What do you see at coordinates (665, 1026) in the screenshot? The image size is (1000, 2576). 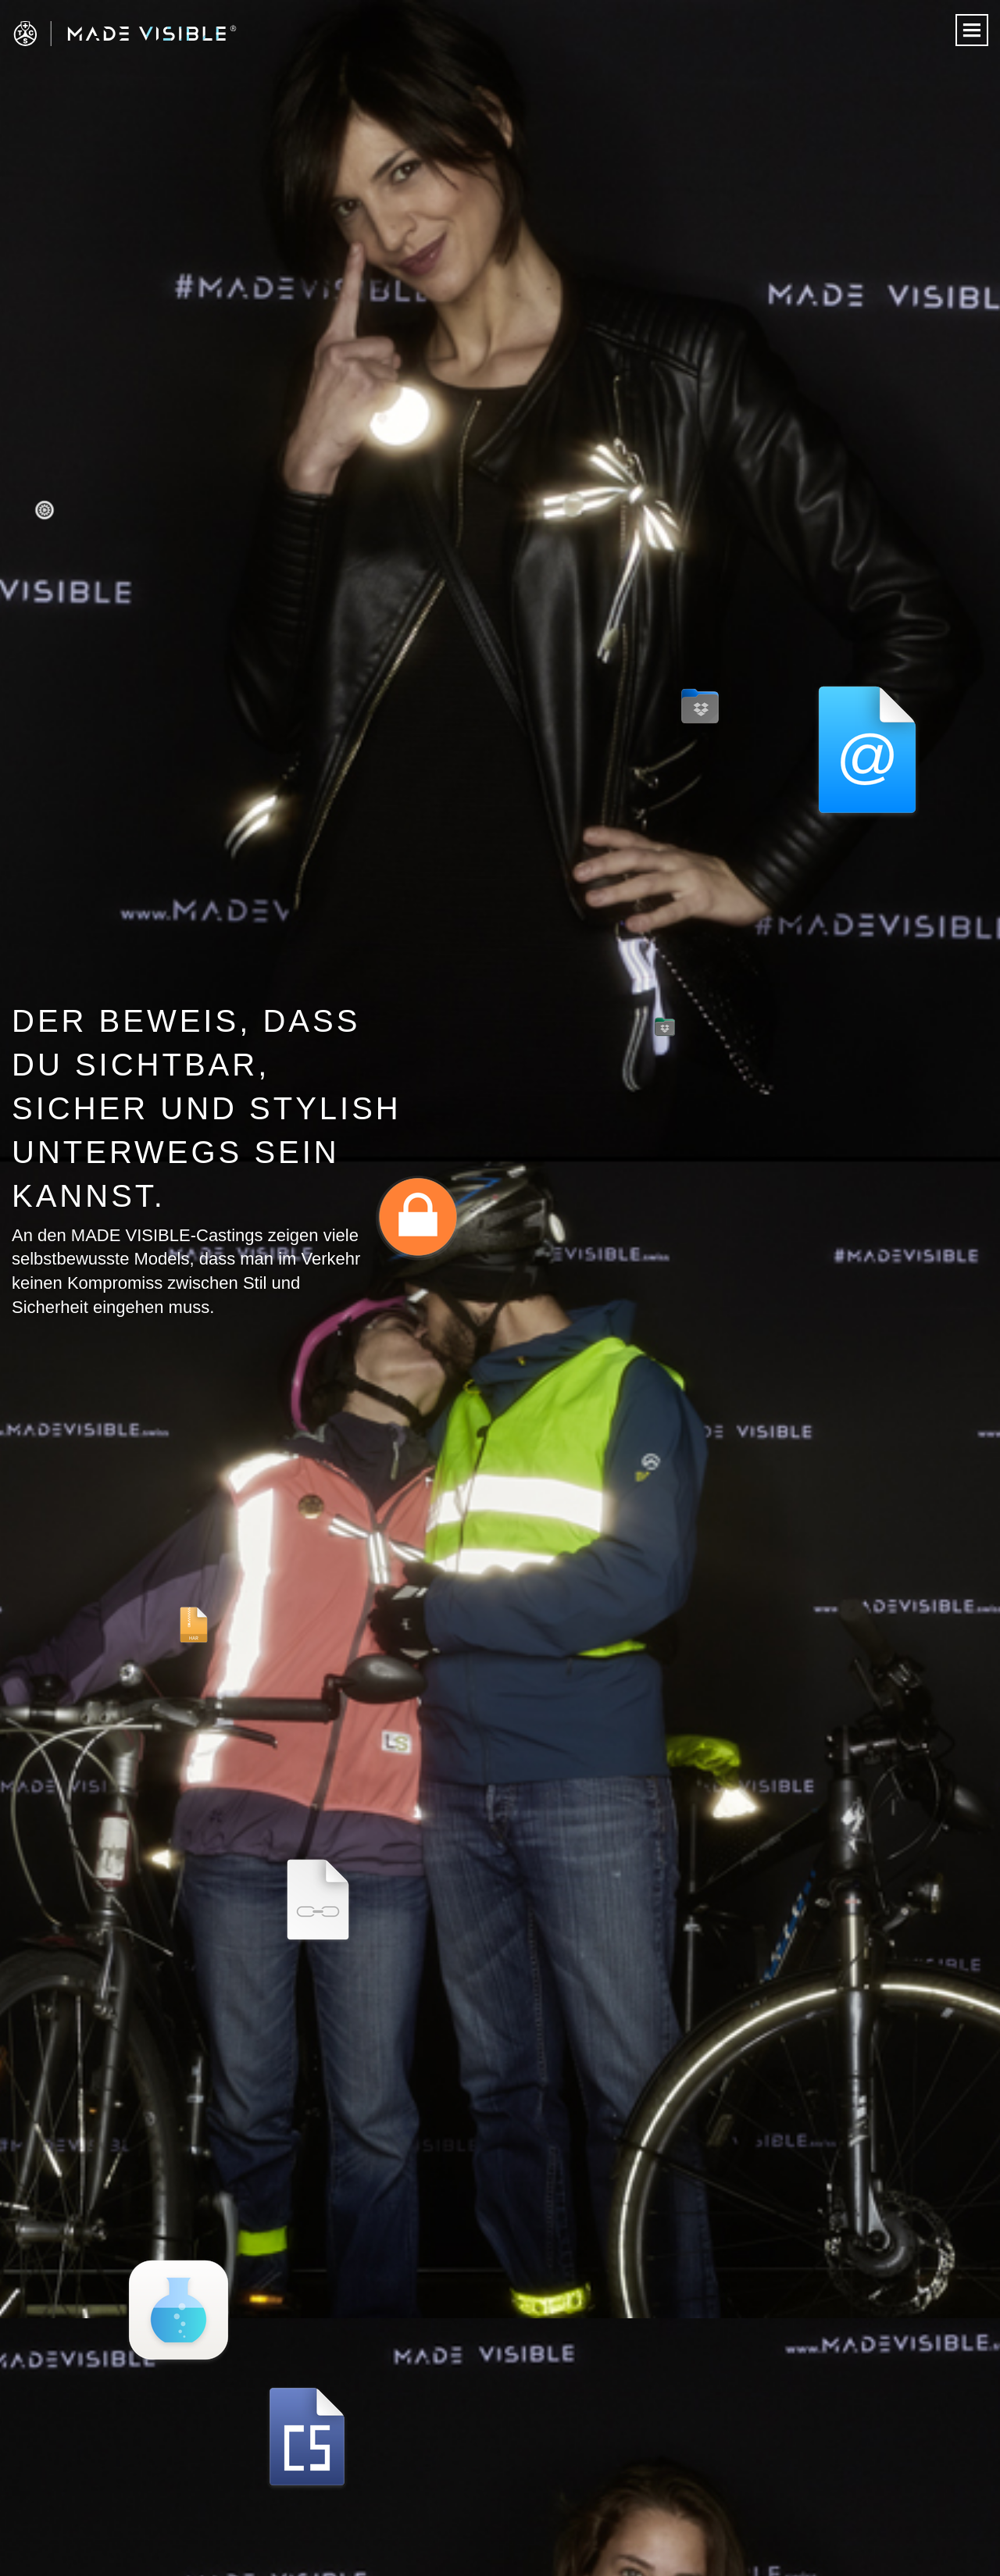 I see `open your dropbox synced folder` at bounding box center [665, 1026].